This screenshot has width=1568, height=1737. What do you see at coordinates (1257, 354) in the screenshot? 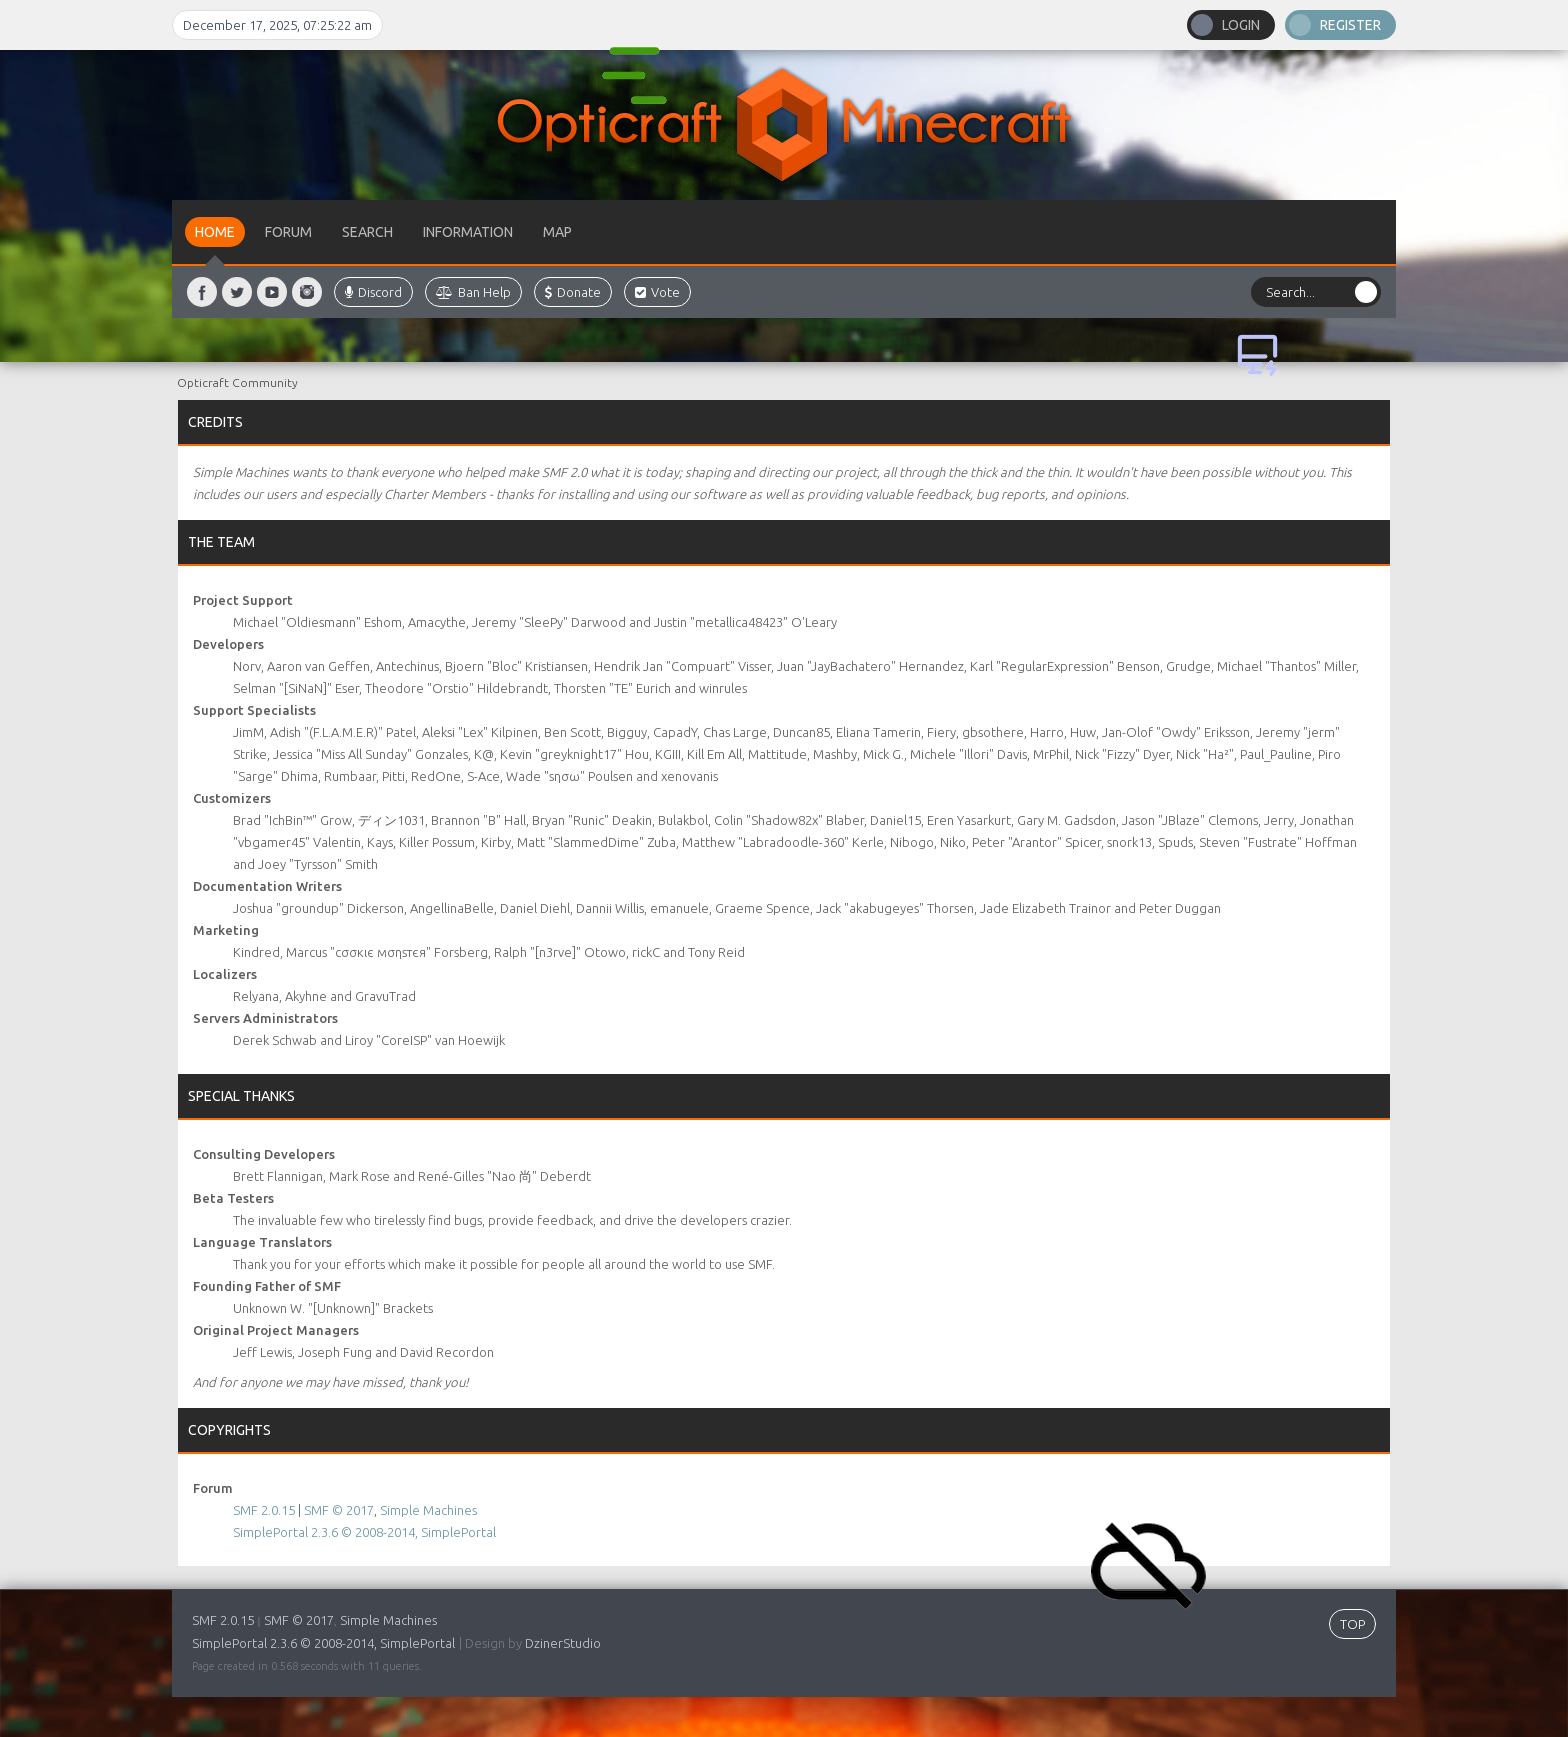
I see `power settings for desktop computer` at bounding box center [1257, 354].